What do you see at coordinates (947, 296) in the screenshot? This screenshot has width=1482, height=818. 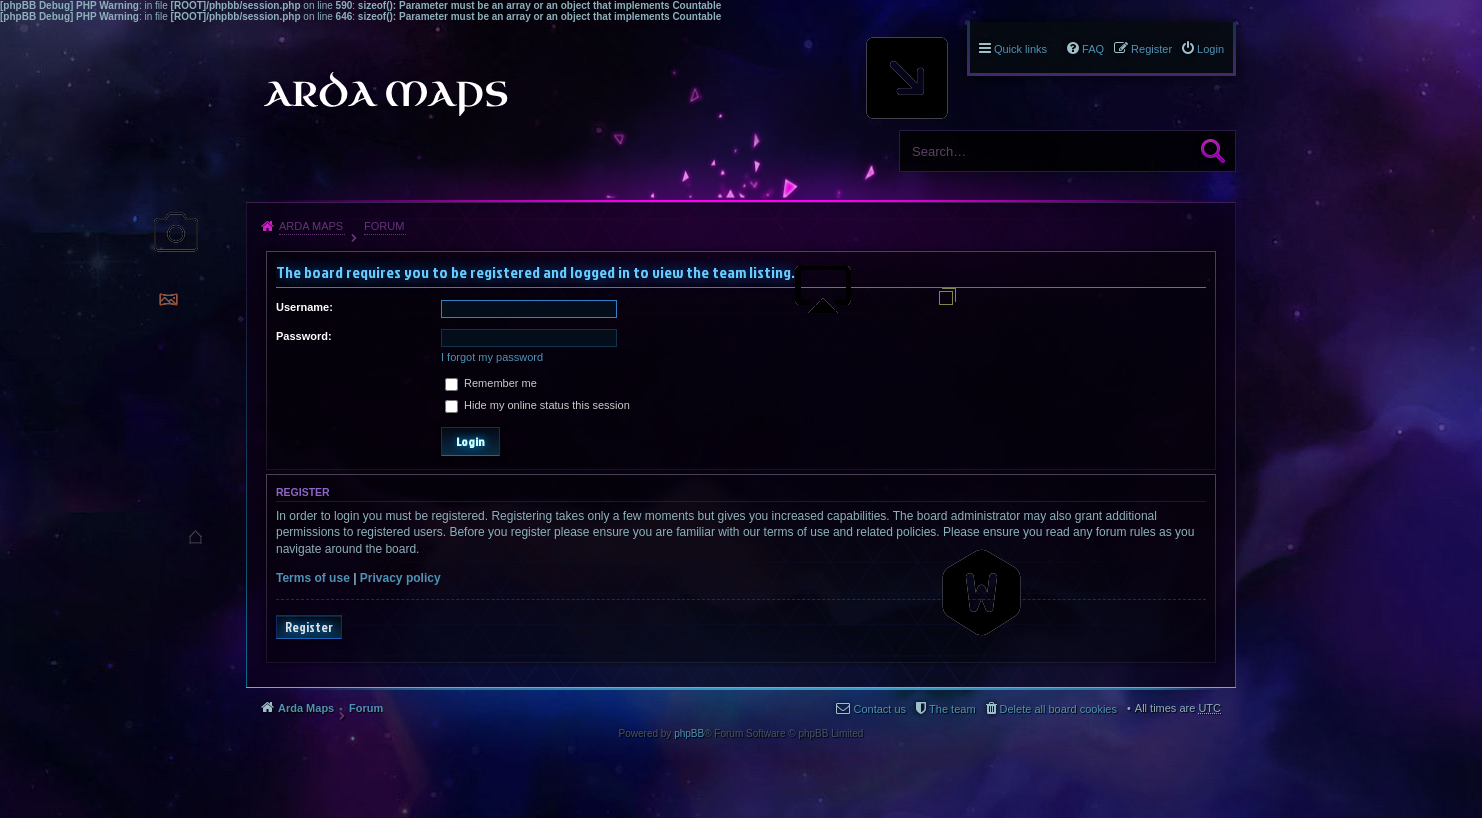 I see `copy to clipboard` at bounding box center [947, 296].